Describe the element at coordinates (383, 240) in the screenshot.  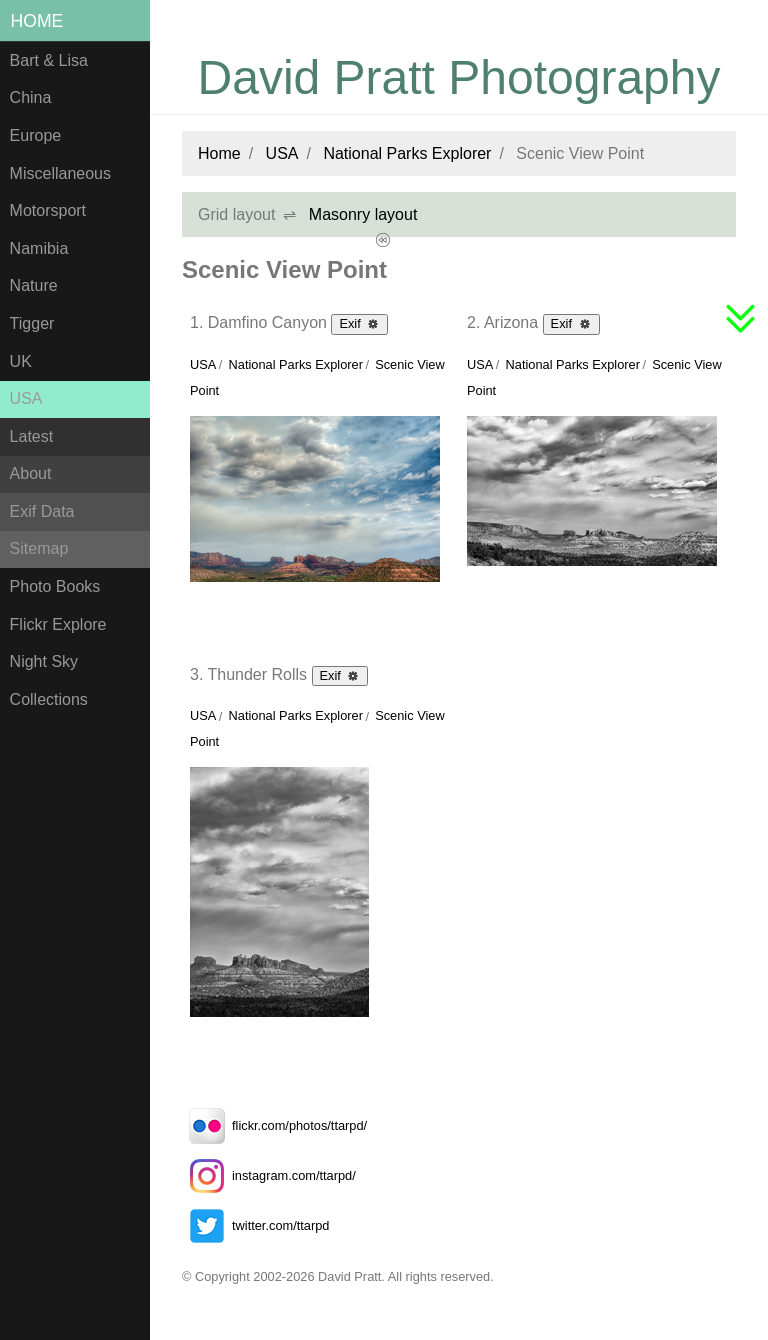
I see `rewind or skip backward in media playback` at that location.